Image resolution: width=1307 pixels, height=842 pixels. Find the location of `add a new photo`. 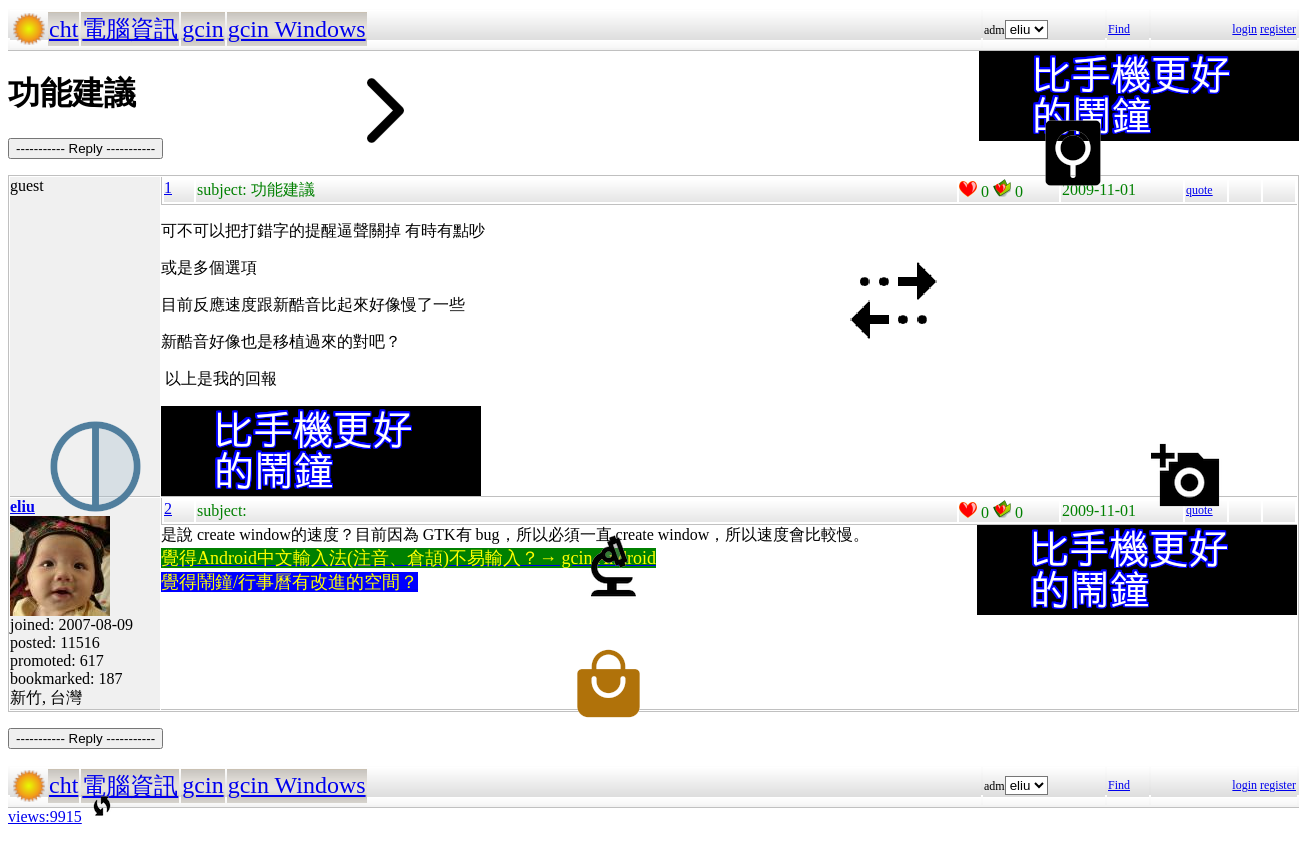

add a new photo is located at coordinates (1186, 476).